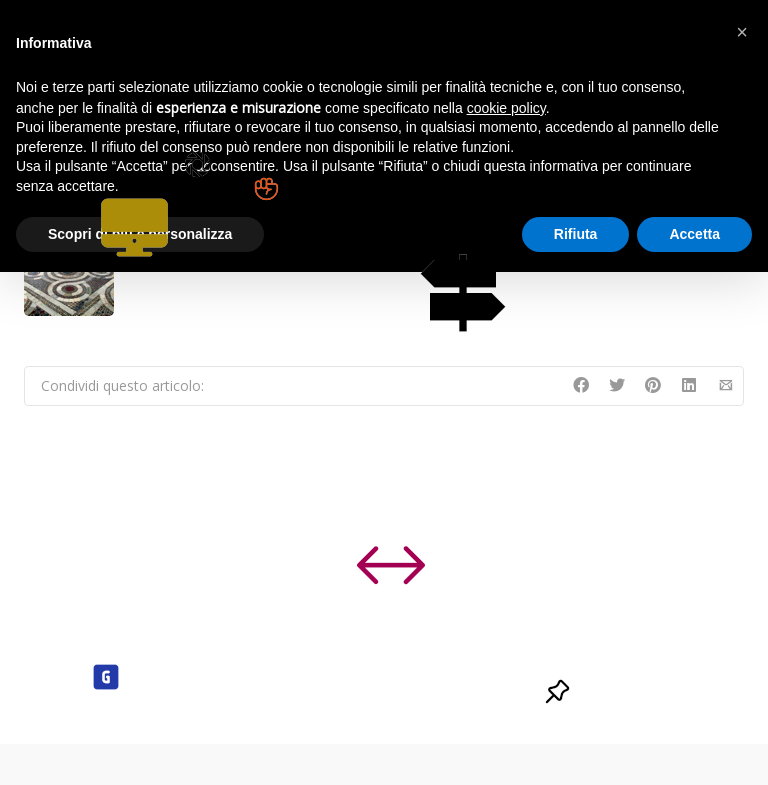 This screenshot has width=768, height=785. What do you see at coordinates (391, 566) in the screenshot?
I see `resize or adjust width horizontally` at bounding box center [391, 566].